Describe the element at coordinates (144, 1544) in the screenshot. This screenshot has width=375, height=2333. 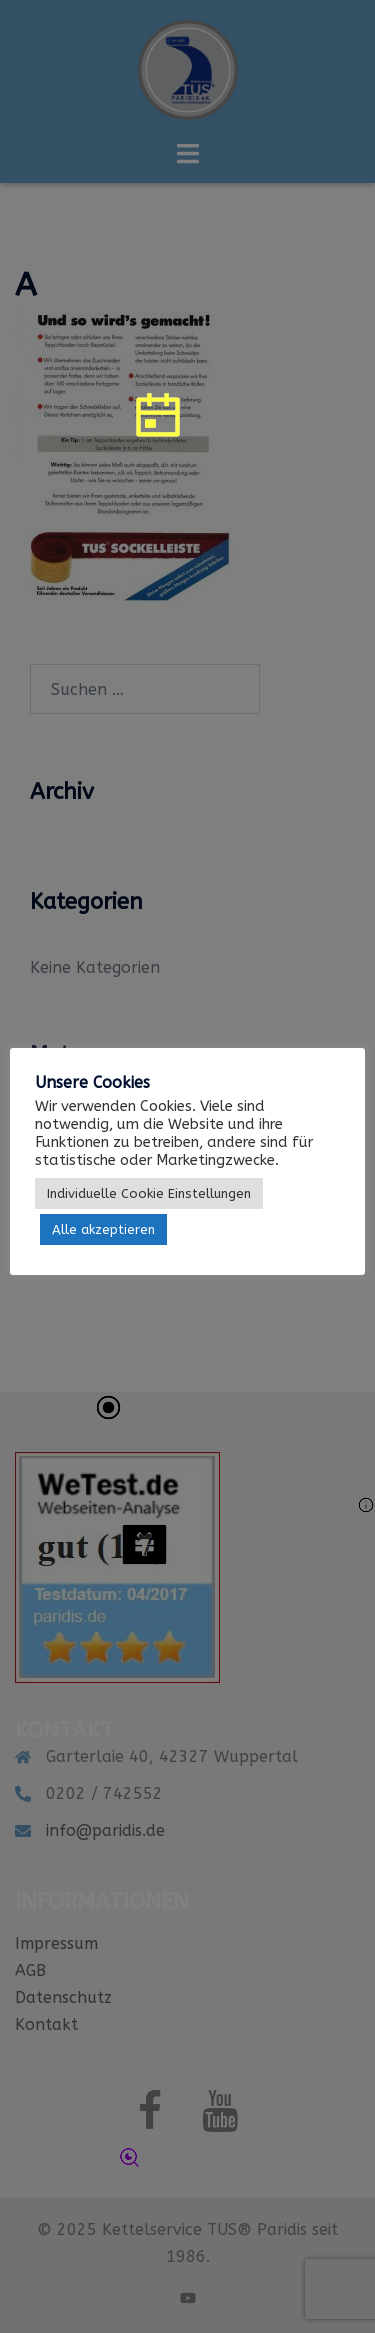
I see `access chinese yuan payment options` at that location.